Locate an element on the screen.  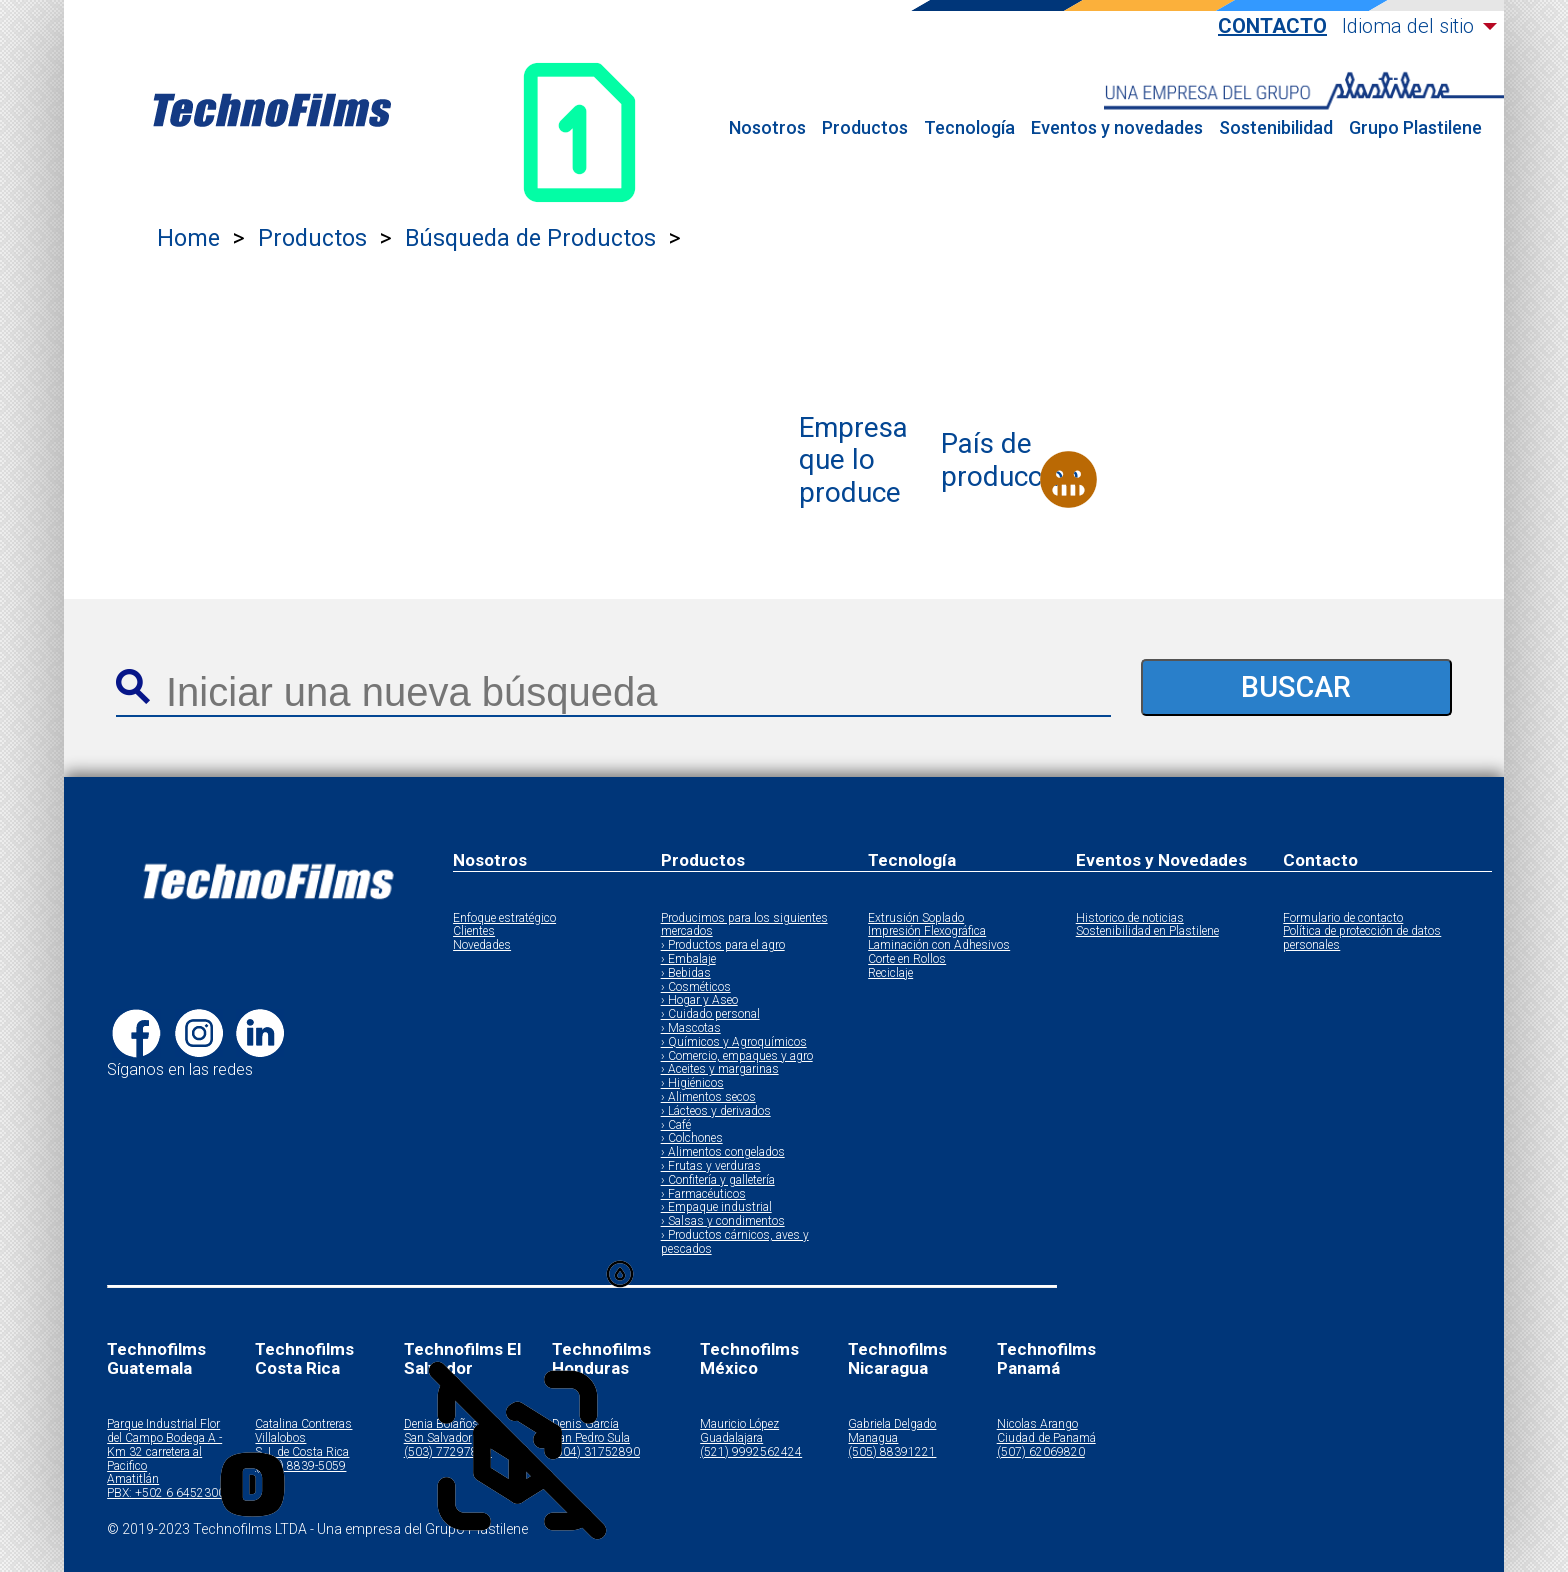
indicates an awkward or uncomfortable situation is located at coordinates (1068, 479).